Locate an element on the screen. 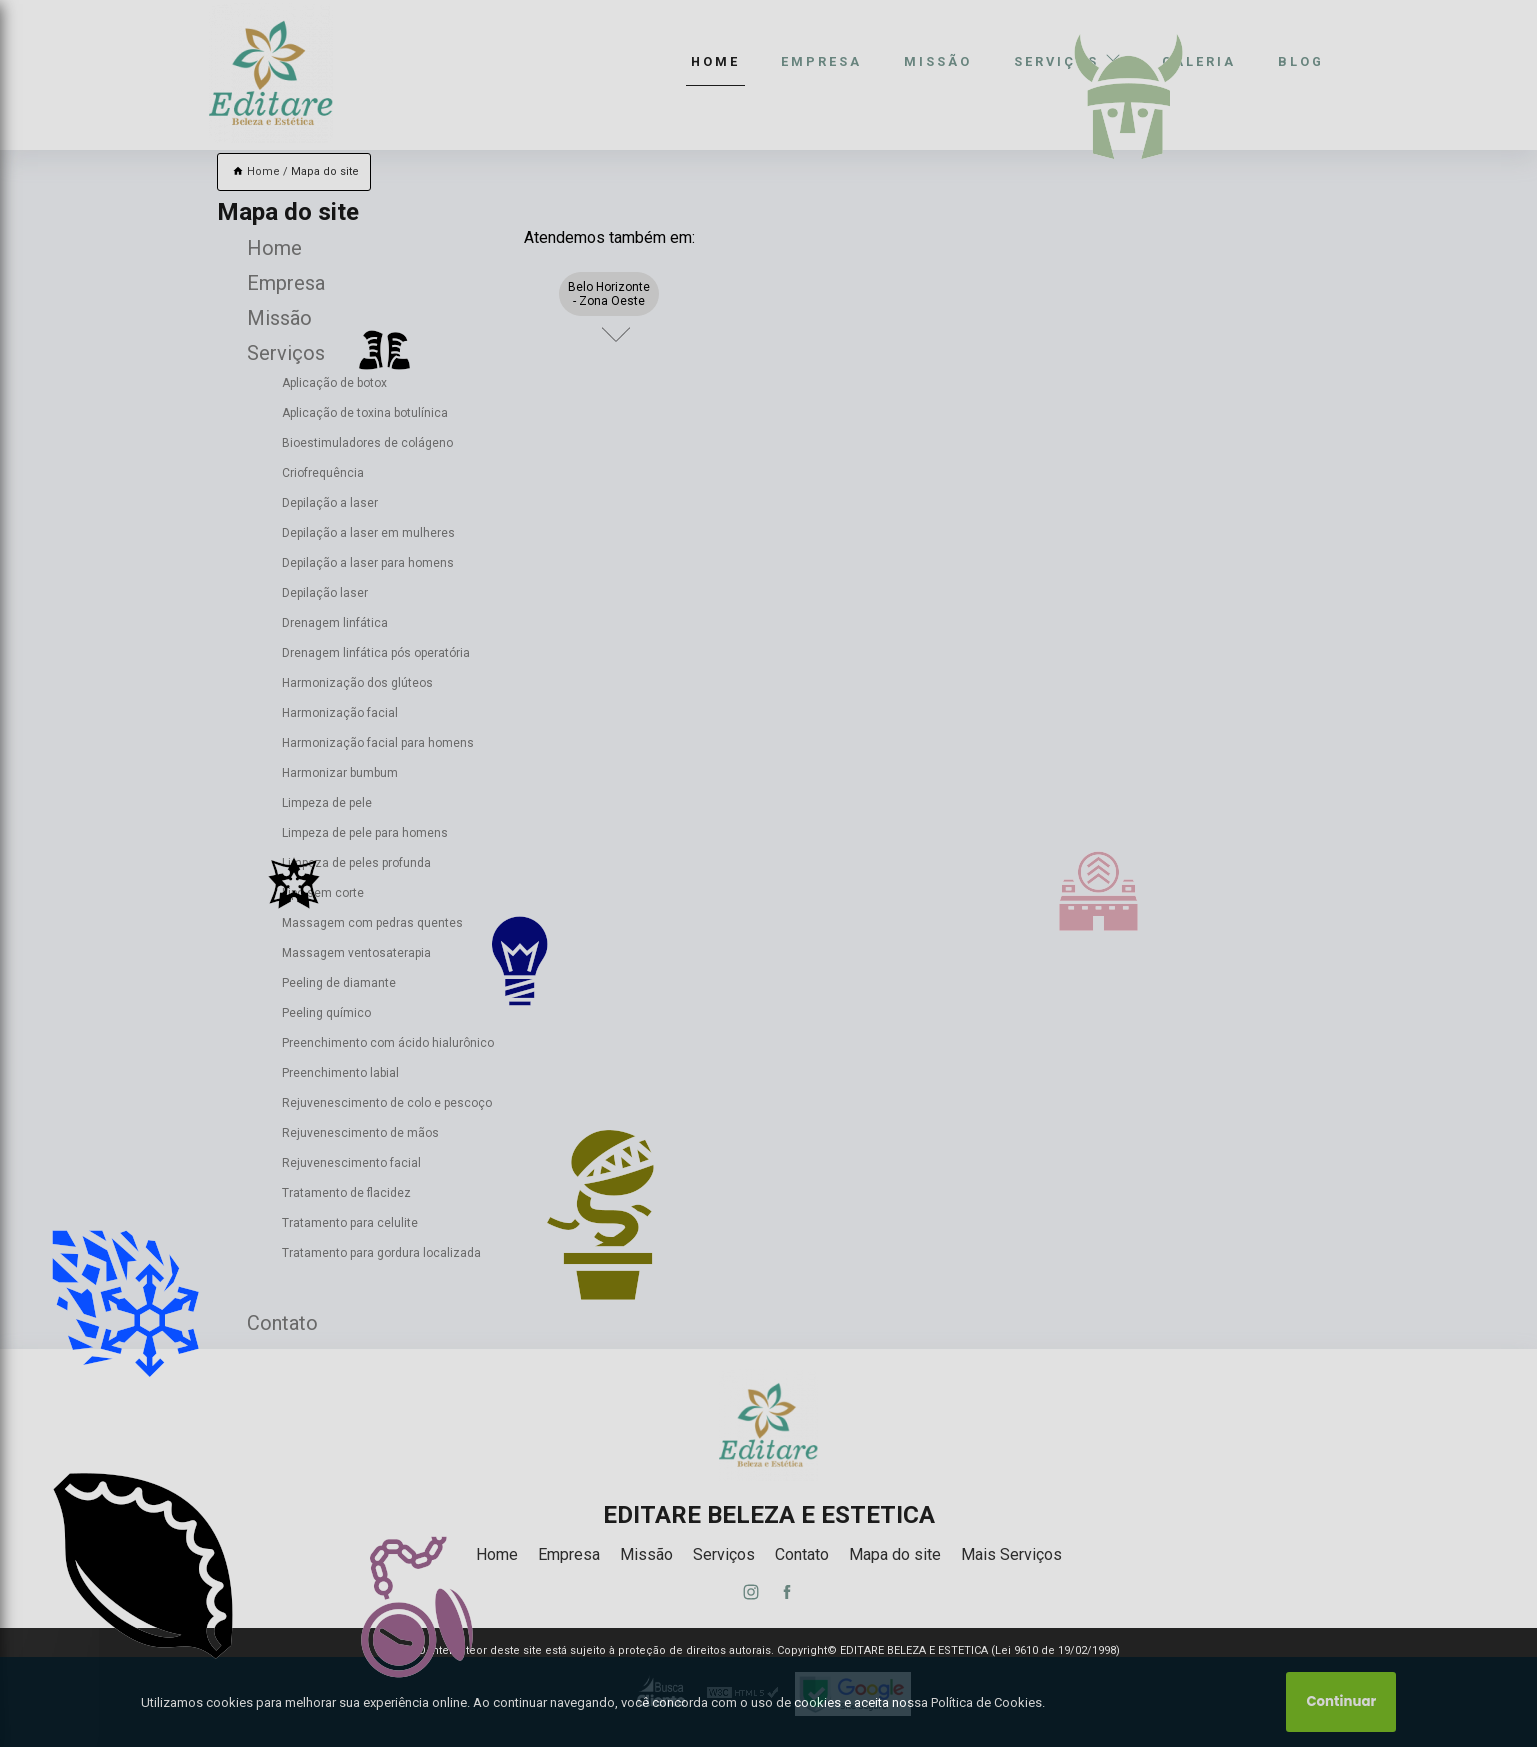 The height and width of the screenshot is (1747, 1537). equip steel-toe boots to your character is located at coordinates (384, 349).